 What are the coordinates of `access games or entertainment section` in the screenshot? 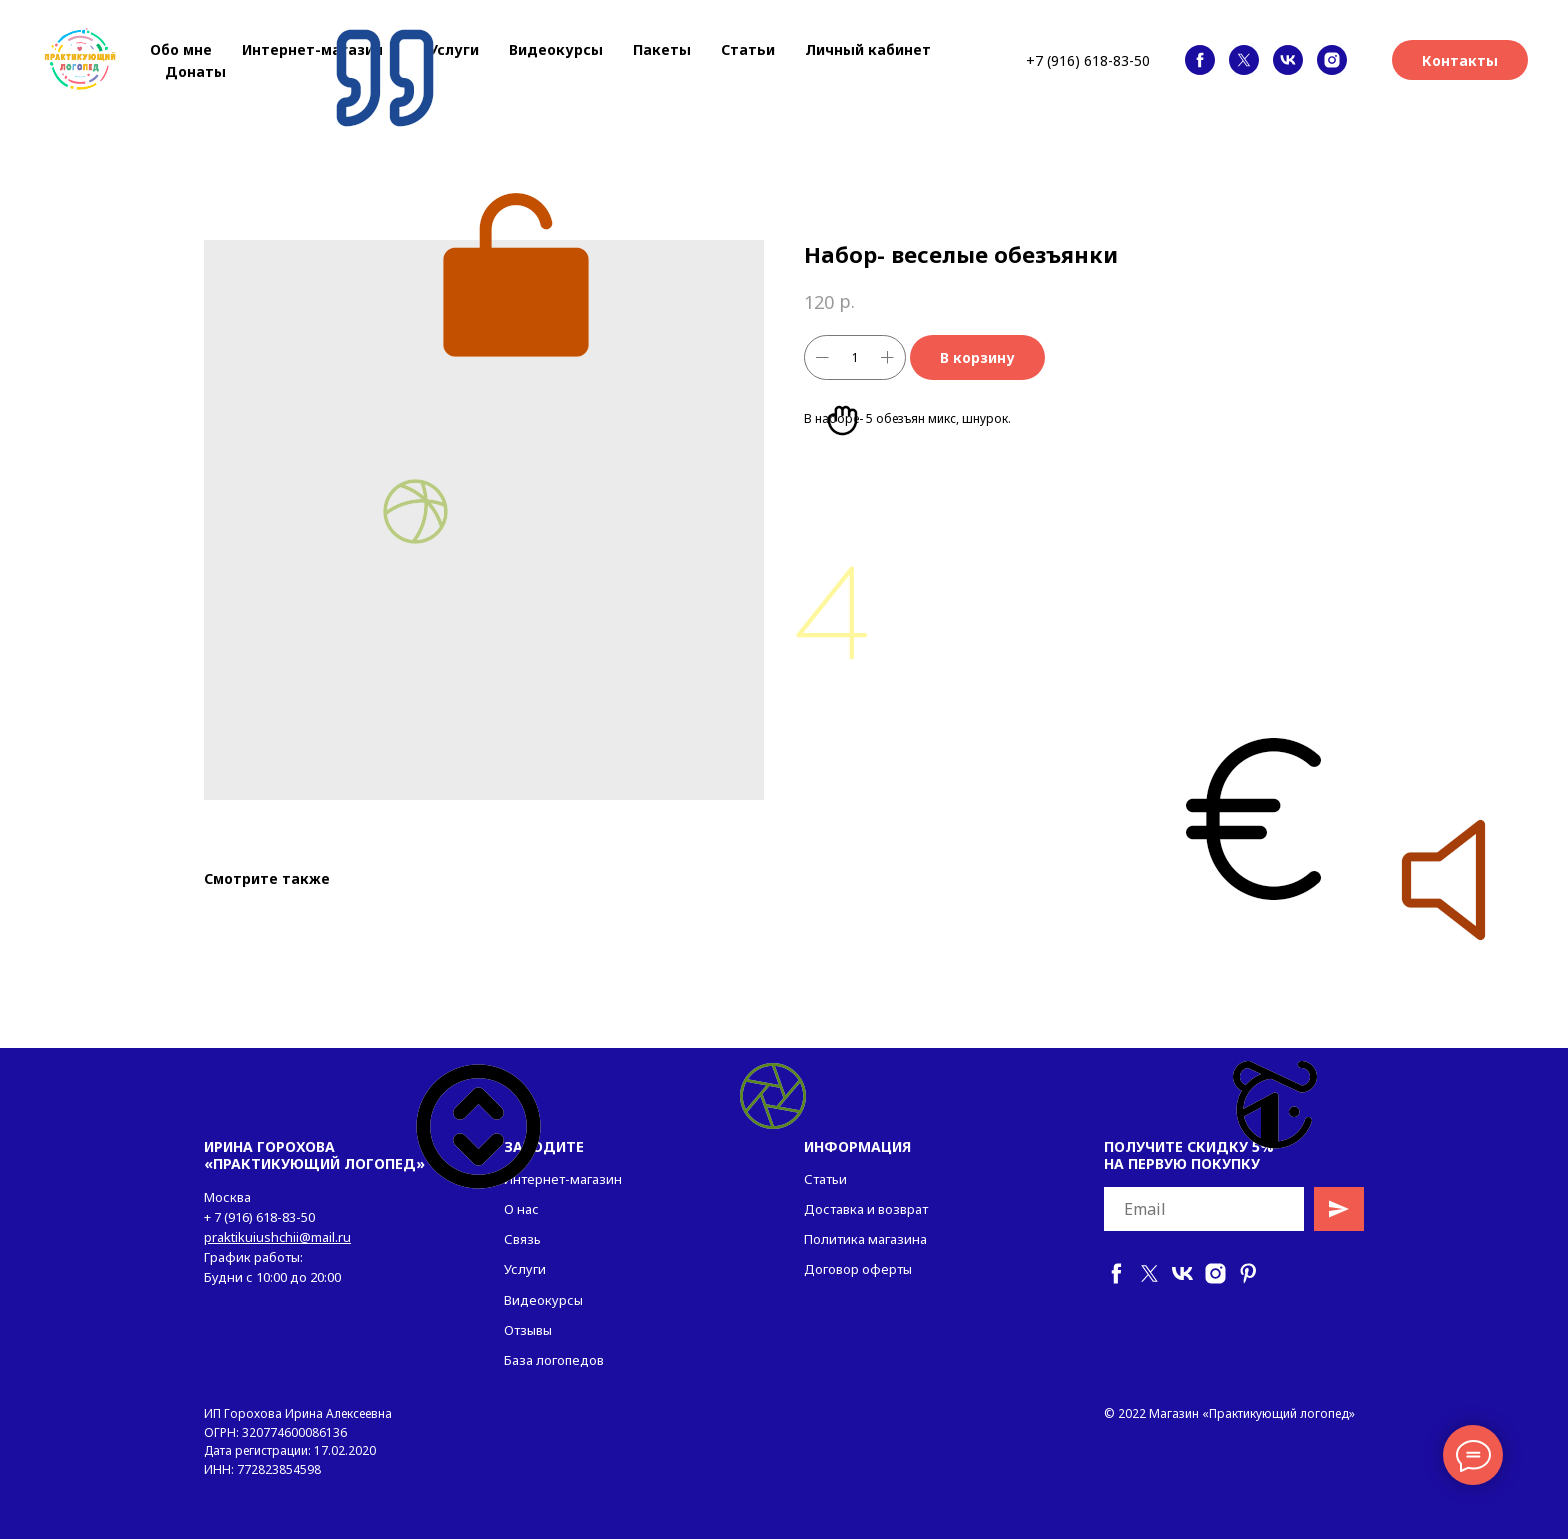 It's located at (415, 511).